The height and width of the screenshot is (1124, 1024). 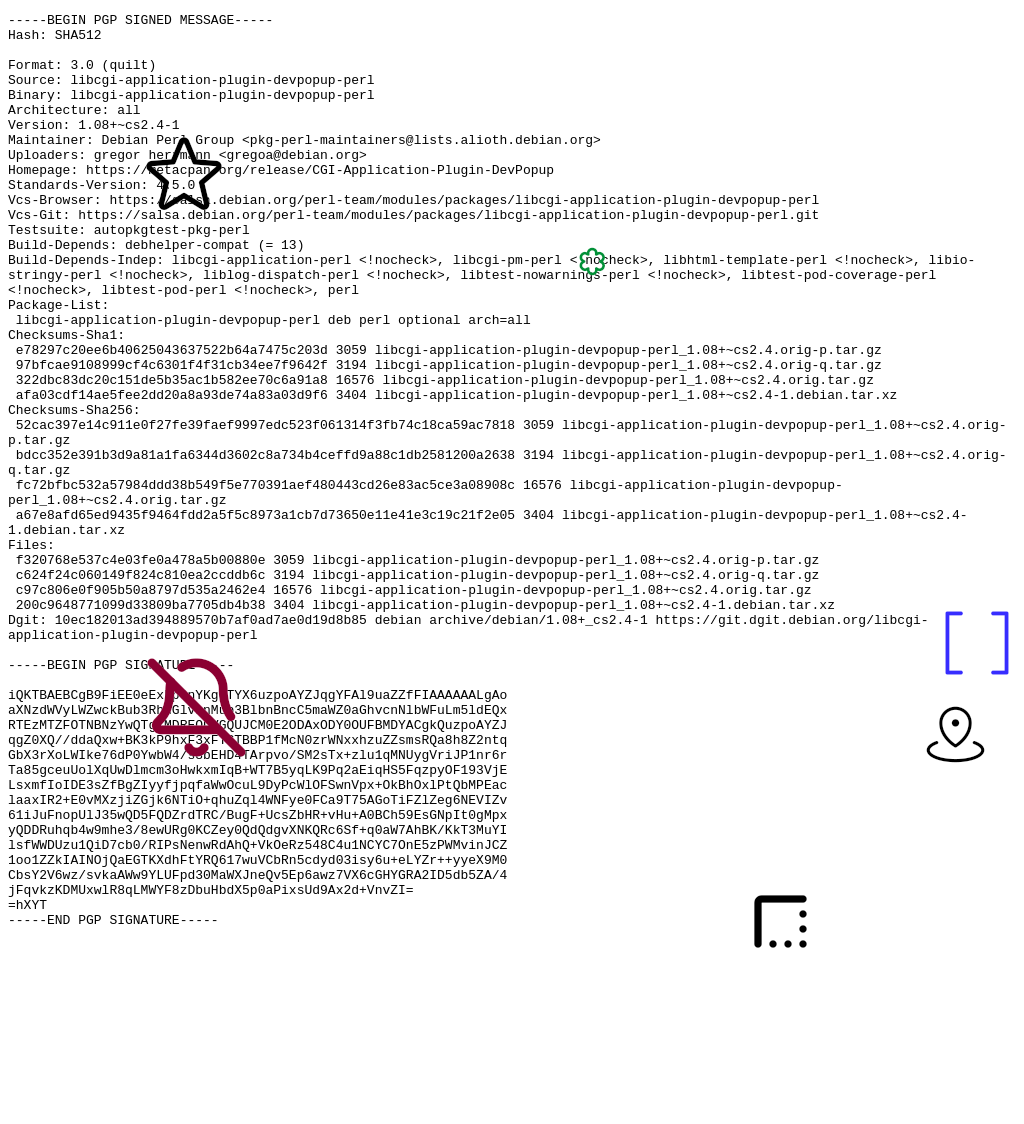 What do you see at coordinates (592, 261) in the screenshot?
I see `indicates a michelin star rating or award` at bounding box center [592, 261].